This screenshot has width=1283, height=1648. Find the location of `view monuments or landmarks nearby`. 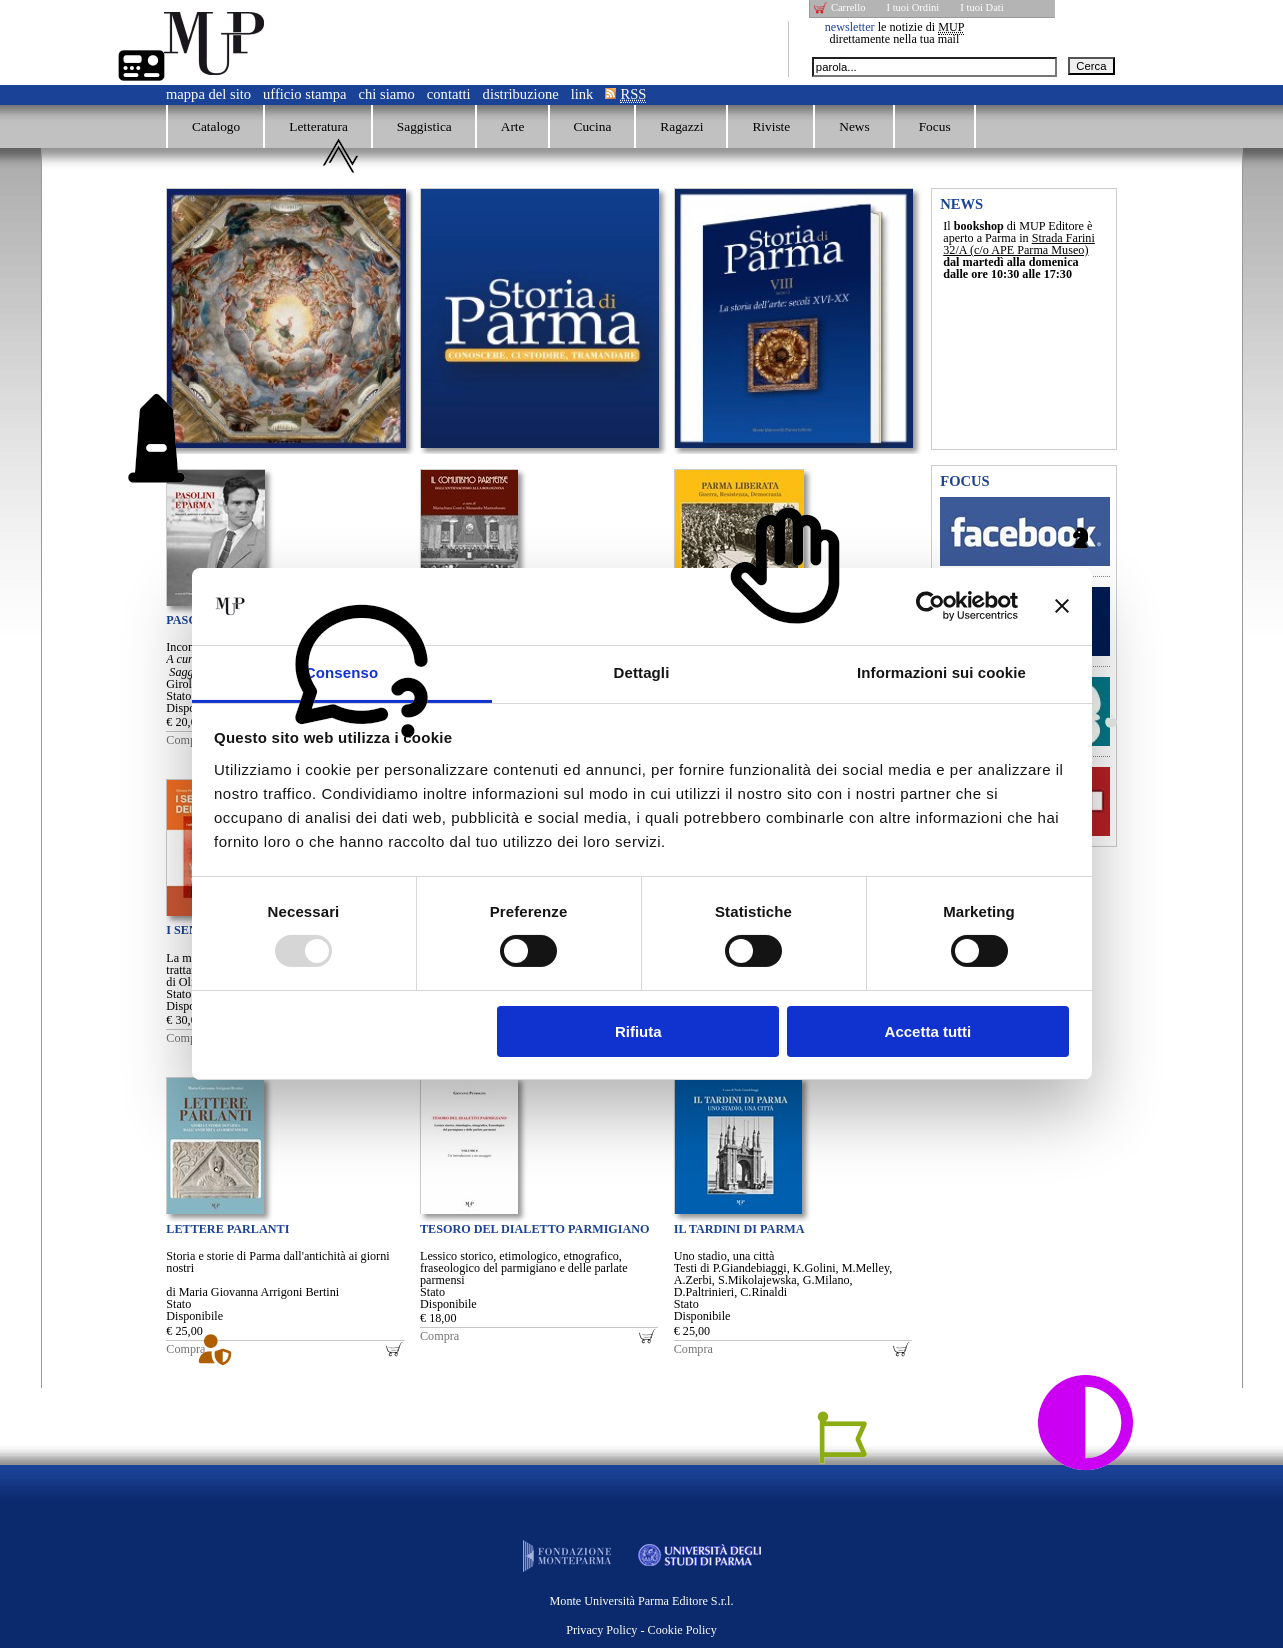

view monuments or landmarks nearby is located at coordinates (156, 441).